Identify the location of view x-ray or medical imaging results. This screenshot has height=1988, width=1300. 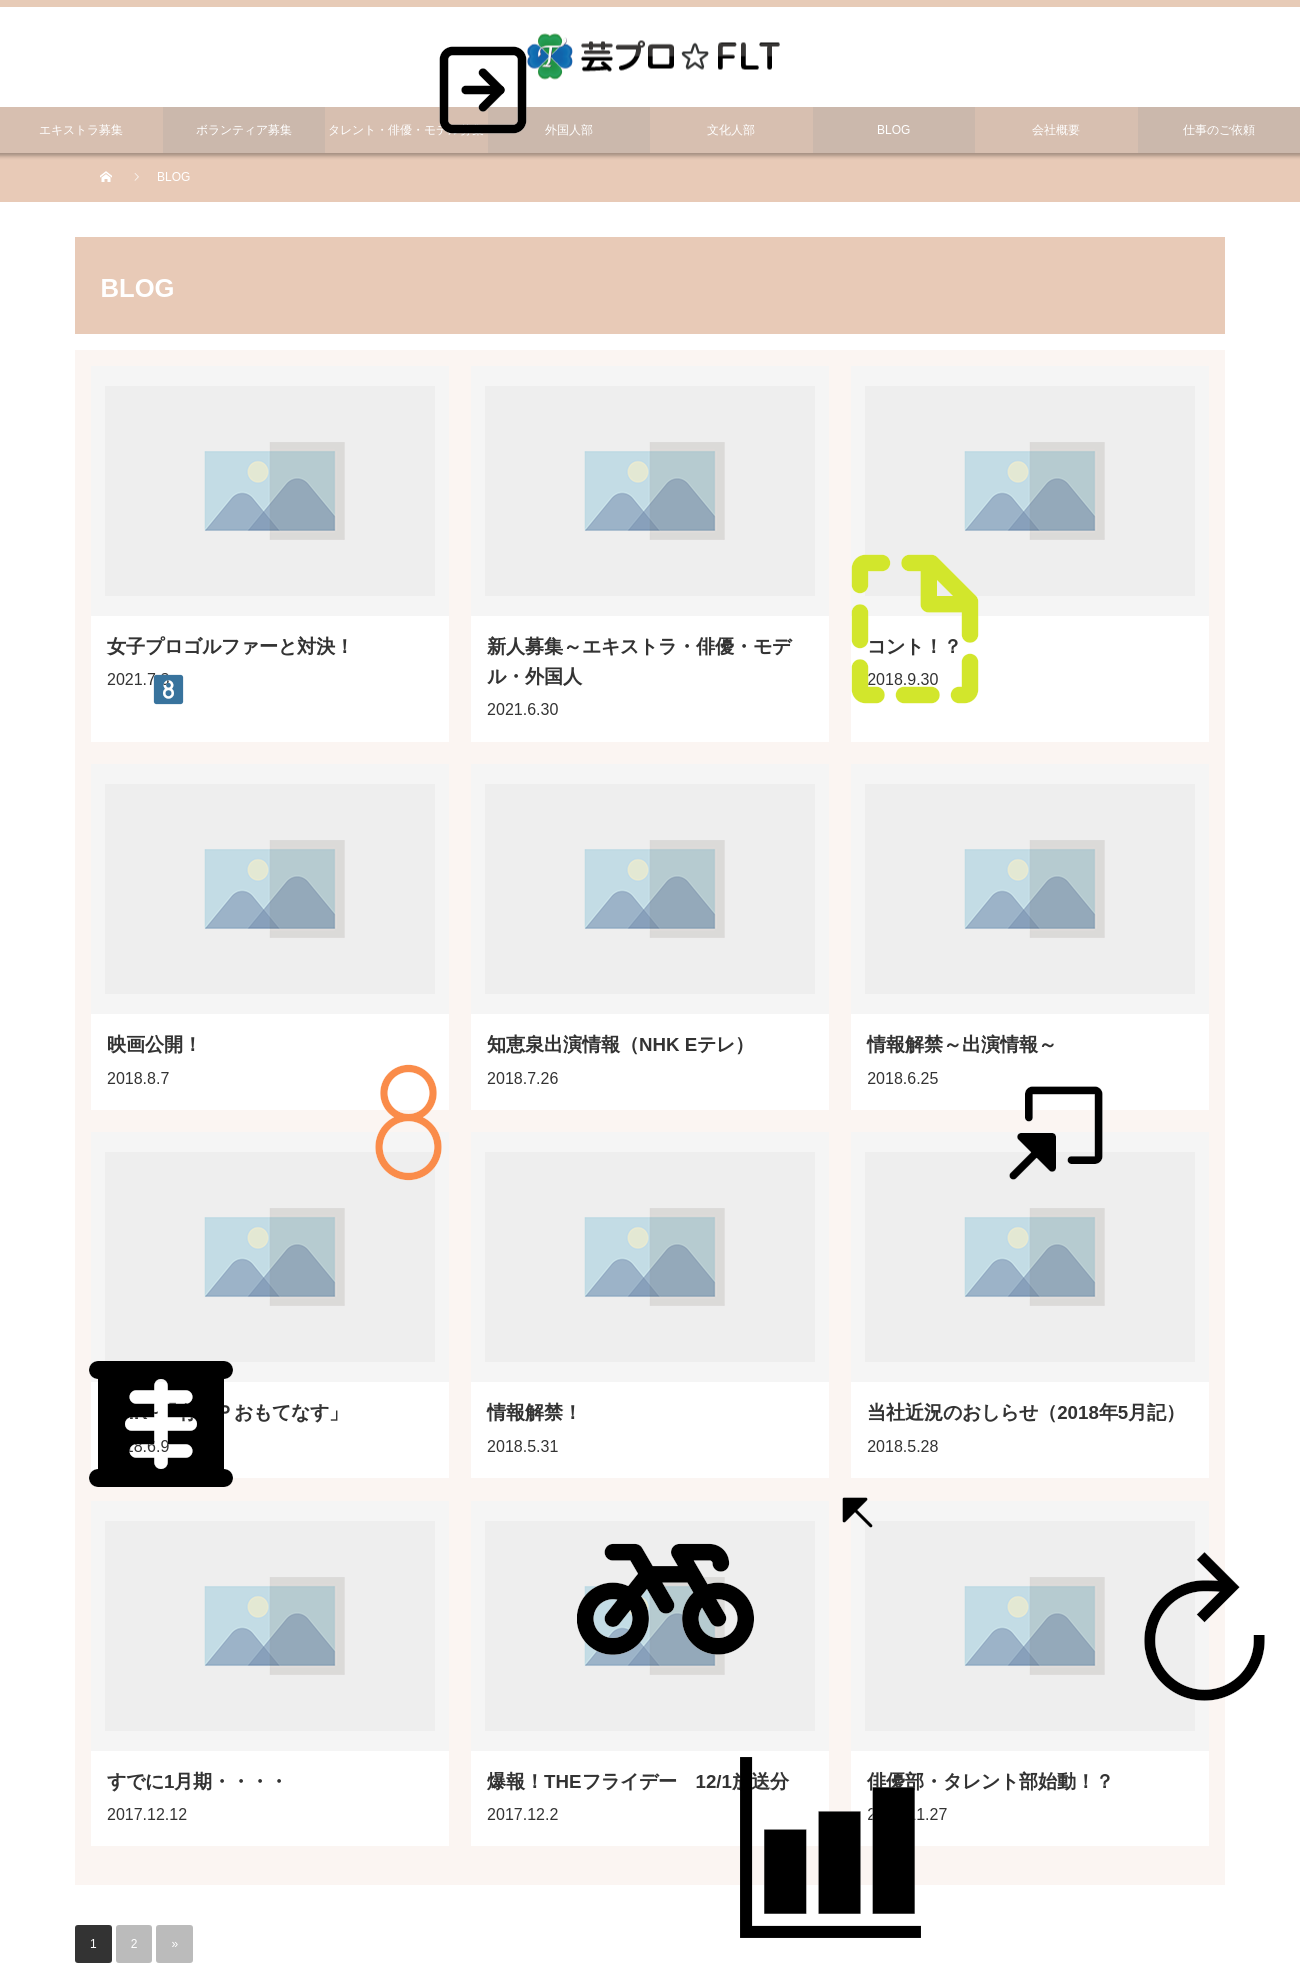
(161, 1424).